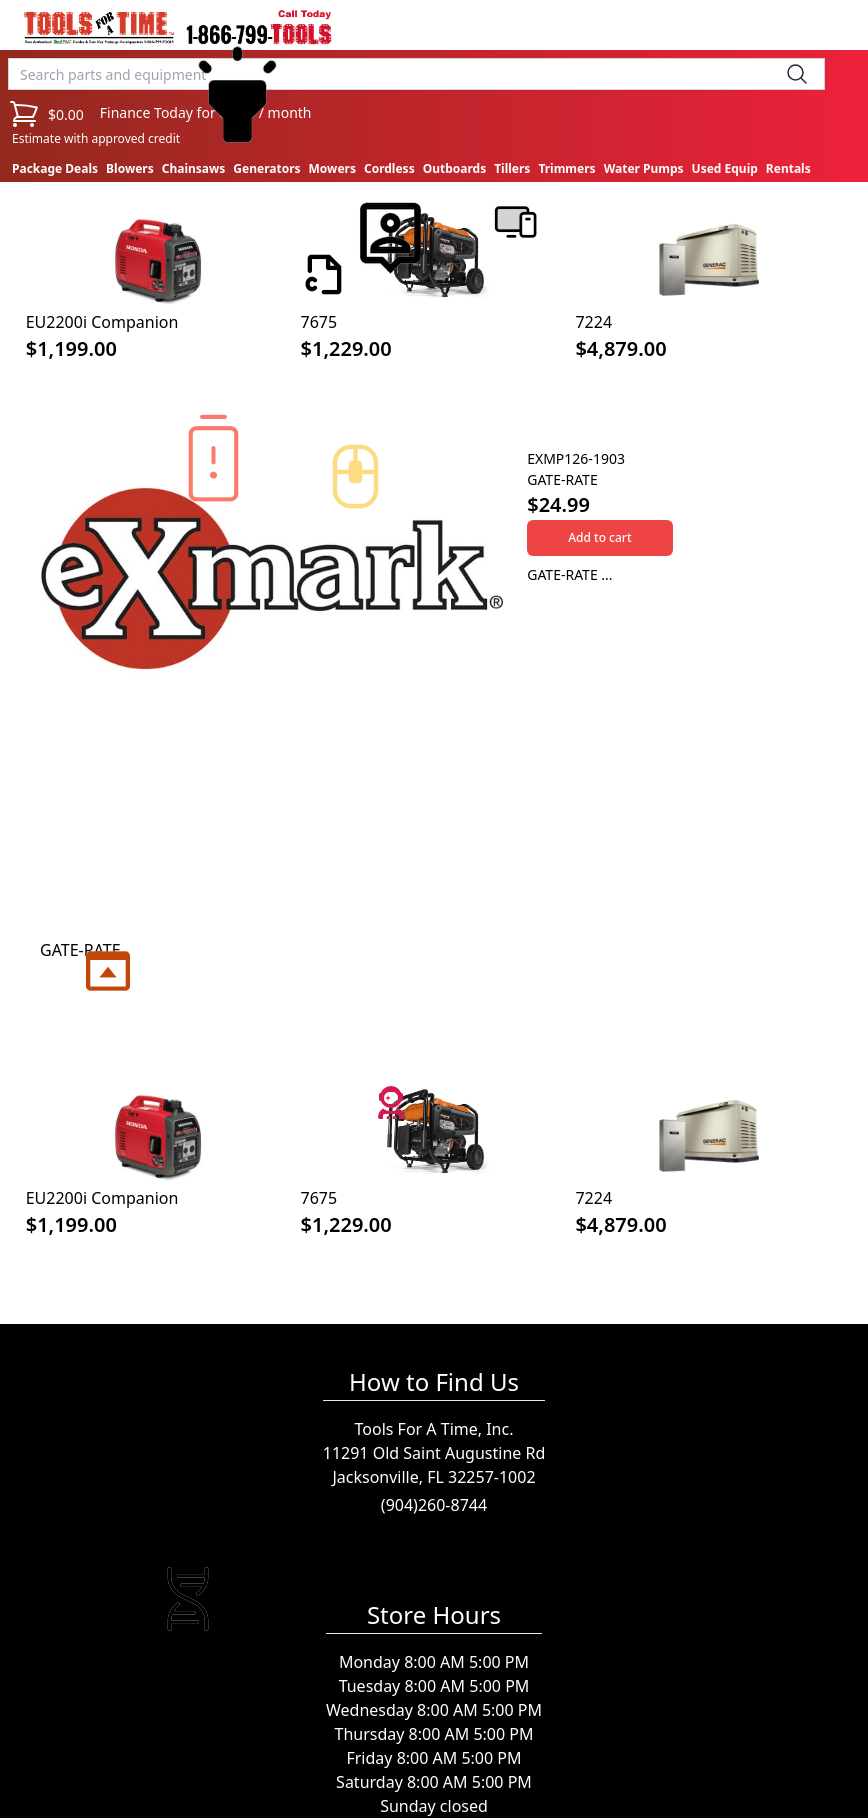  What do you see at coordinates (324, 274) in the screenshot?
I see `open a C programming language file` at bounding box center [324, 274].